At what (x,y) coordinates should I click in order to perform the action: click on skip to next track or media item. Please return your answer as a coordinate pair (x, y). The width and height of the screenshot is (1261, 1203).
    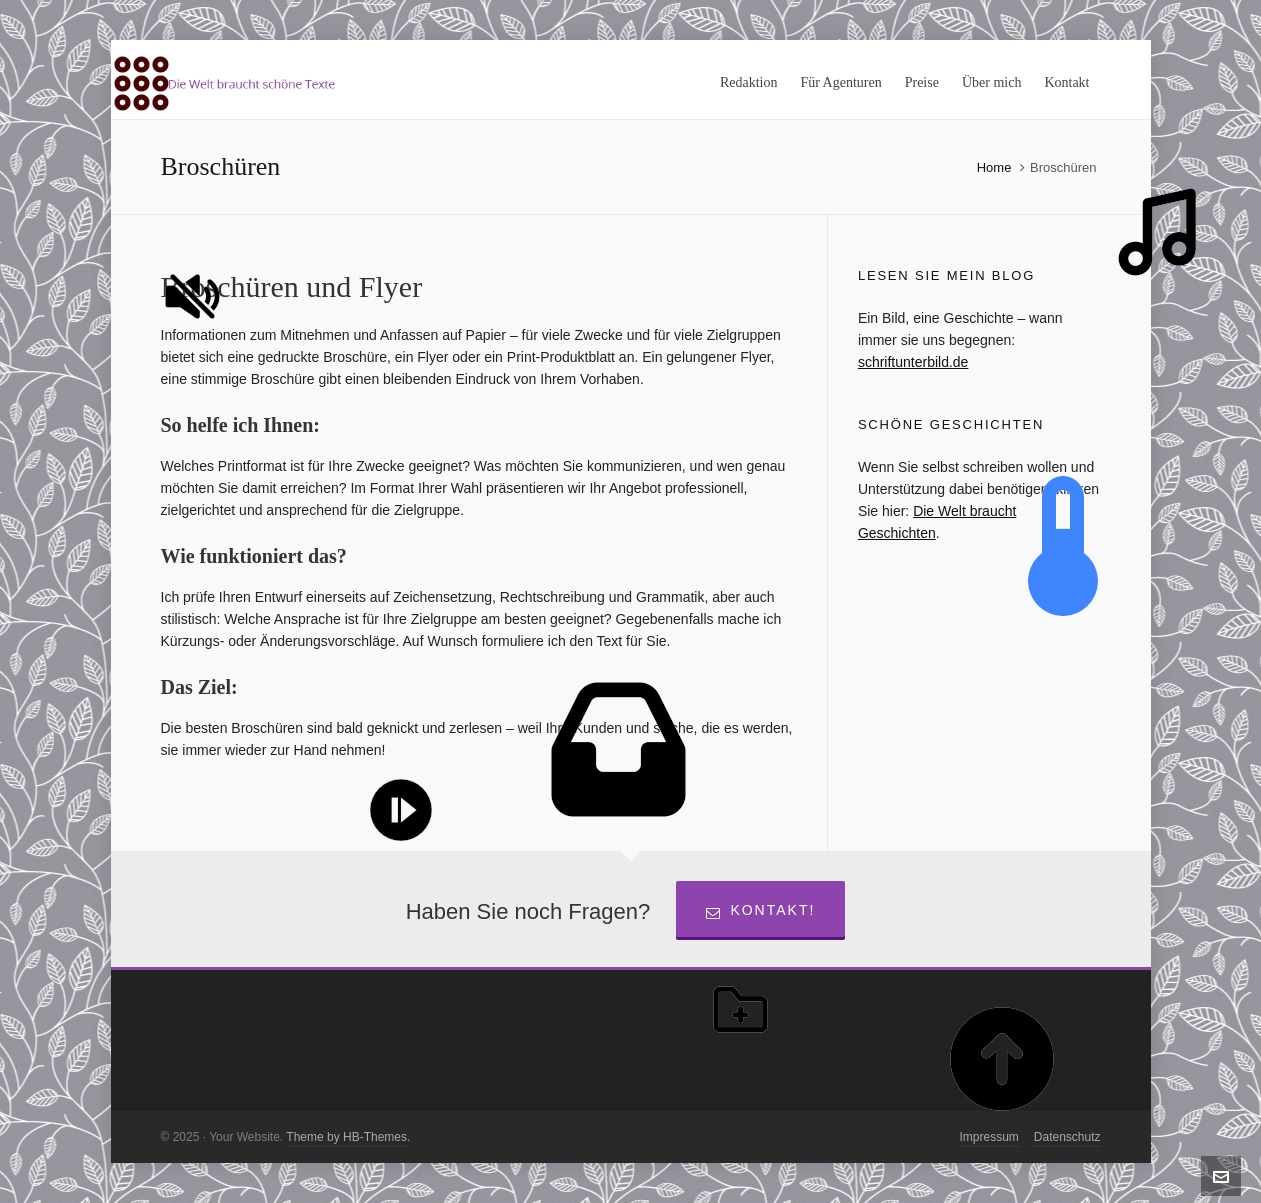
    Looking at the image, I should click on (401, 810).